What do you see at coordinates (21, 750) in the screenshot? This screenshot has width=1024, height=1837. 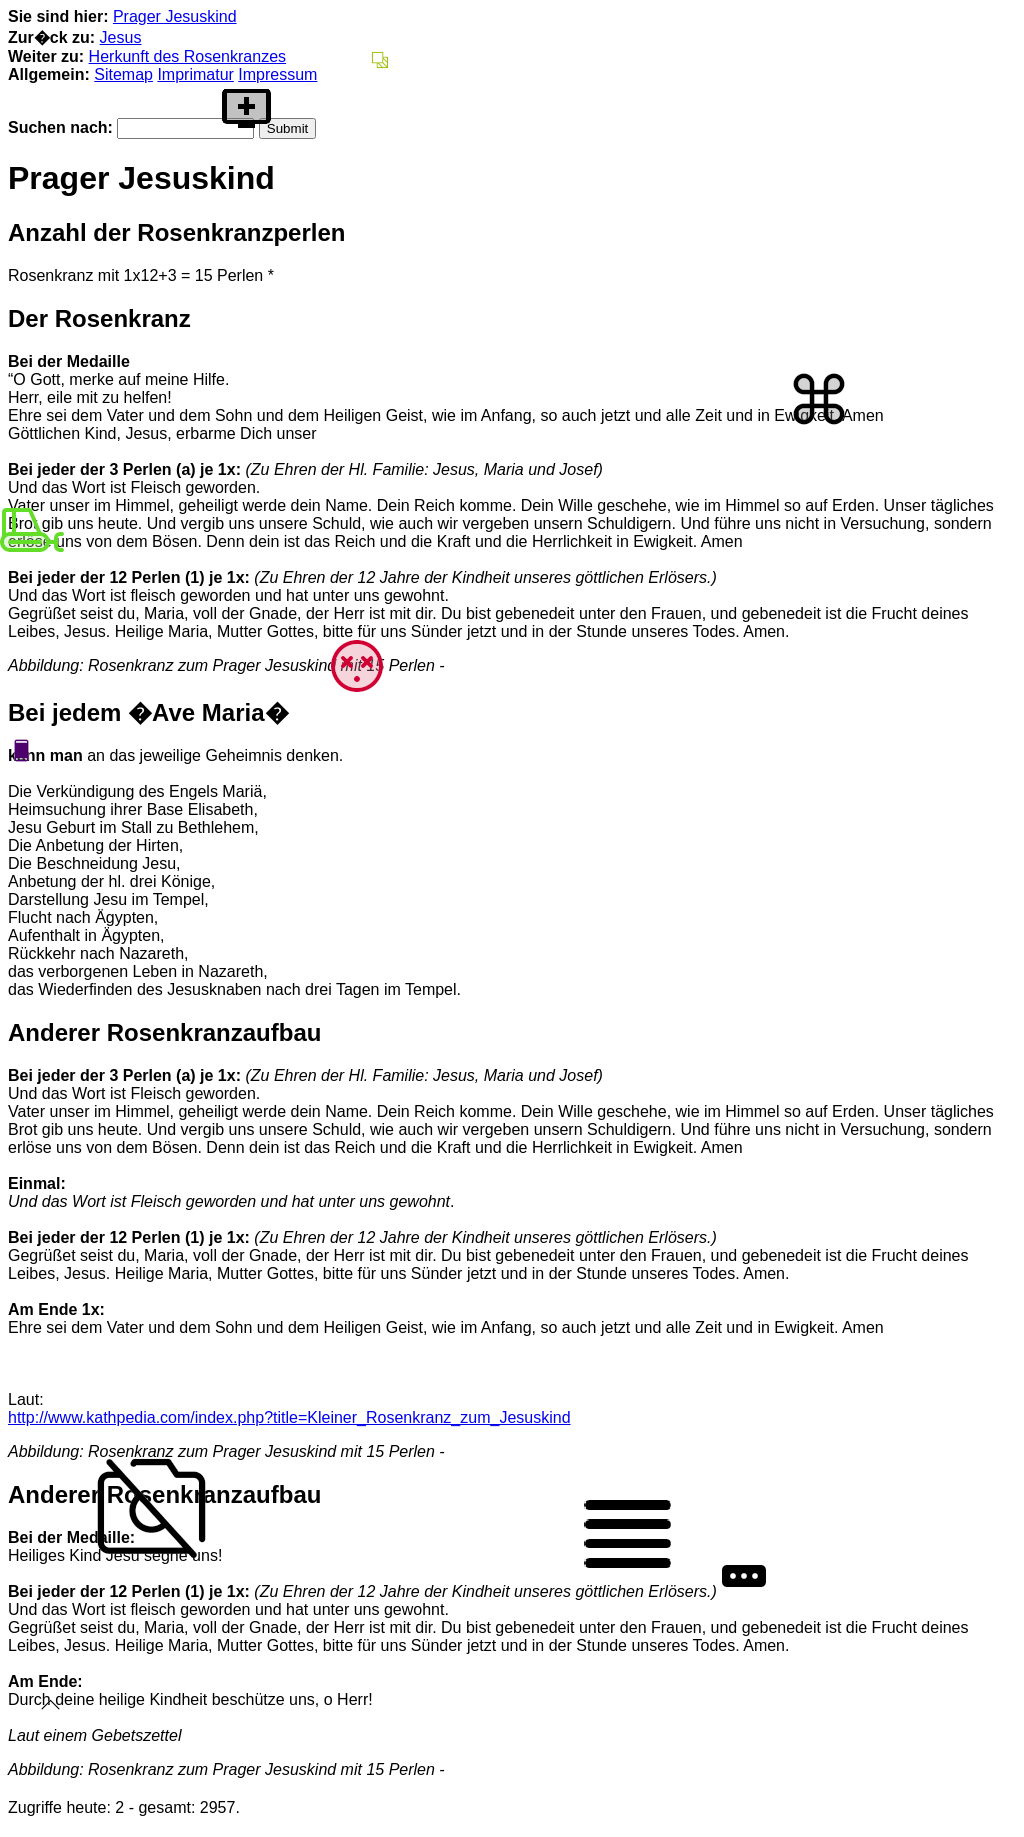 I see `view mobile device settings` at bounding box center [21, 750].